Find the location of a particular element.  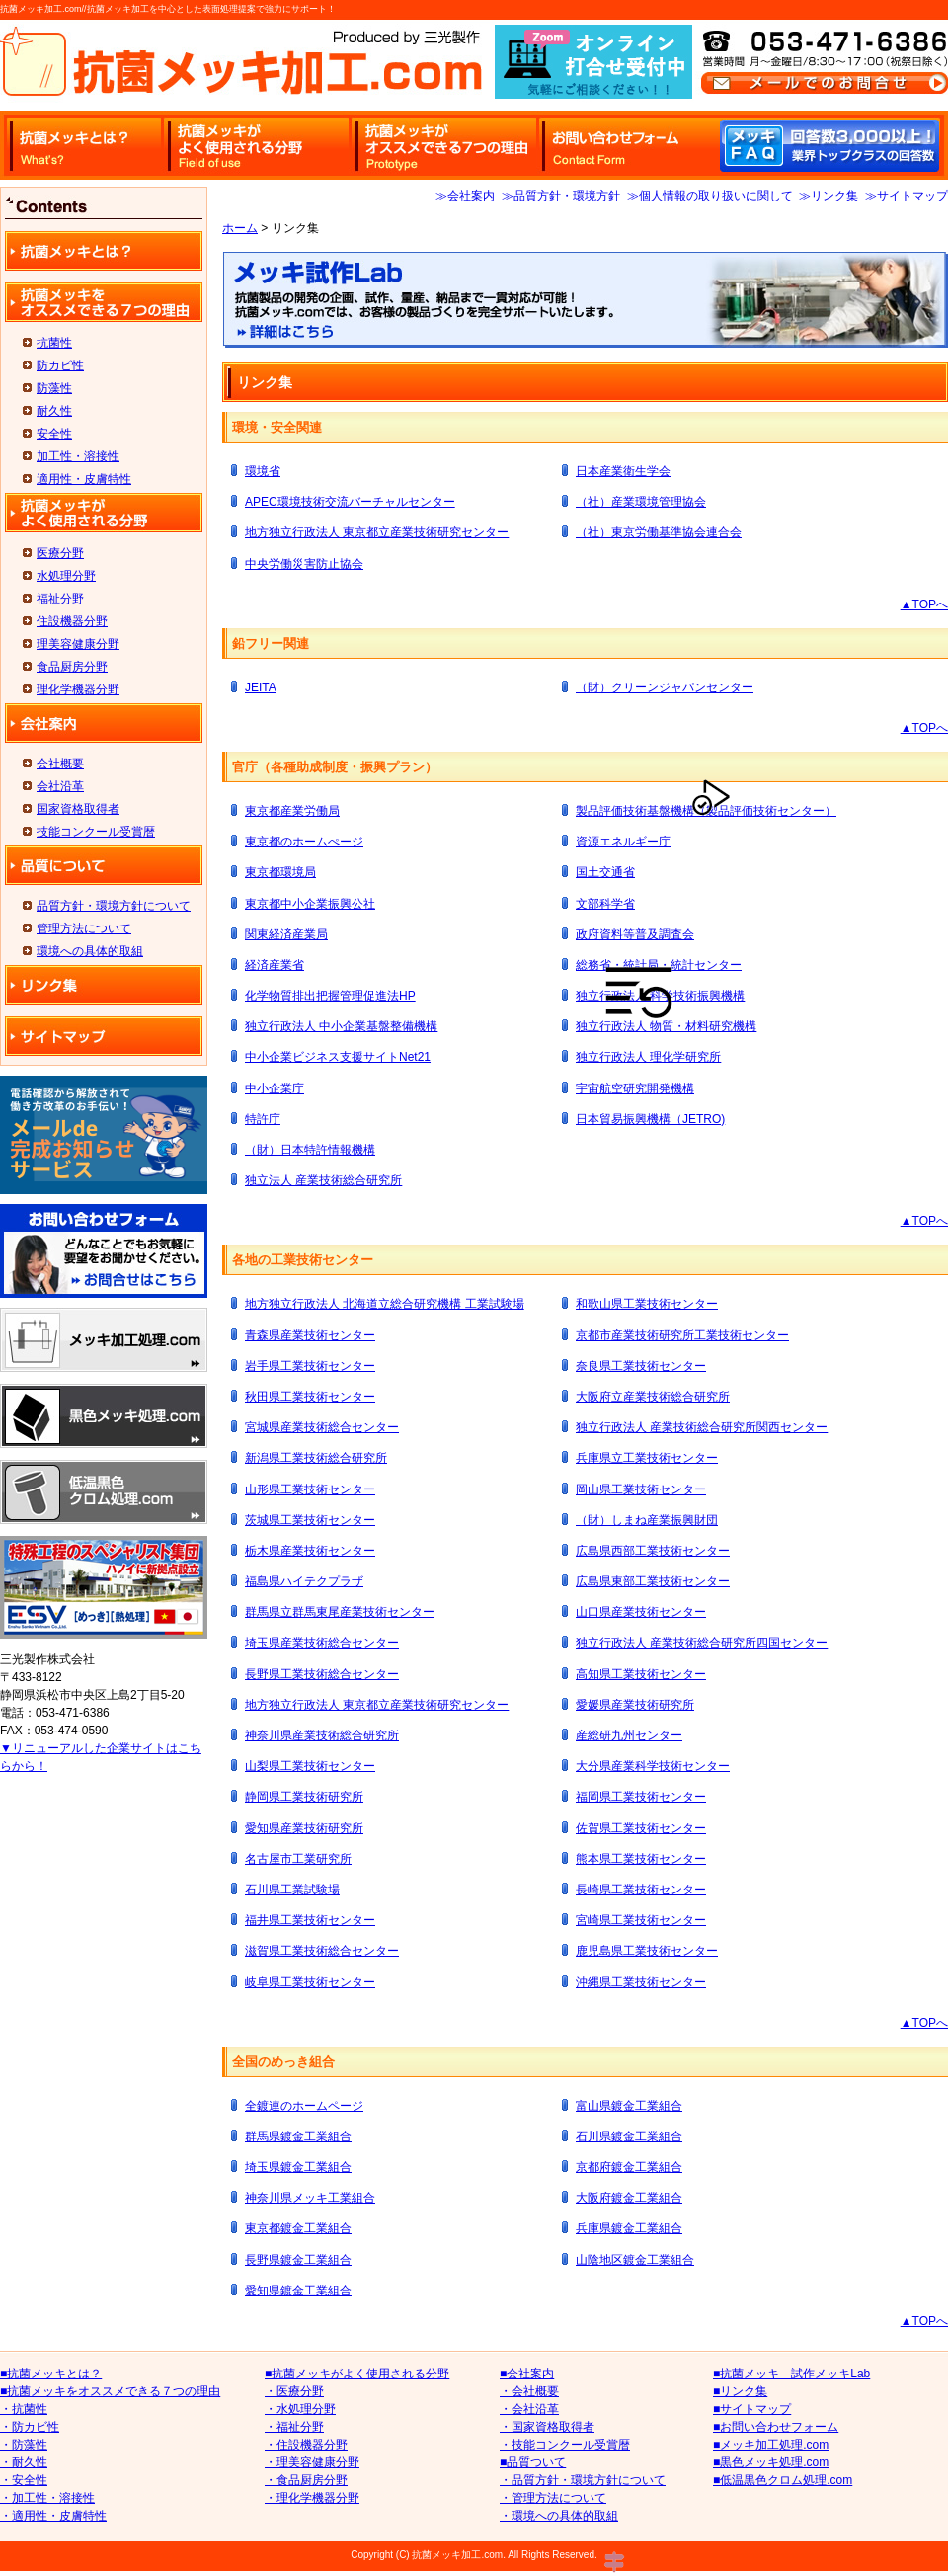

navigate to directions or wayfinding is located at coordinates (614, 2562).